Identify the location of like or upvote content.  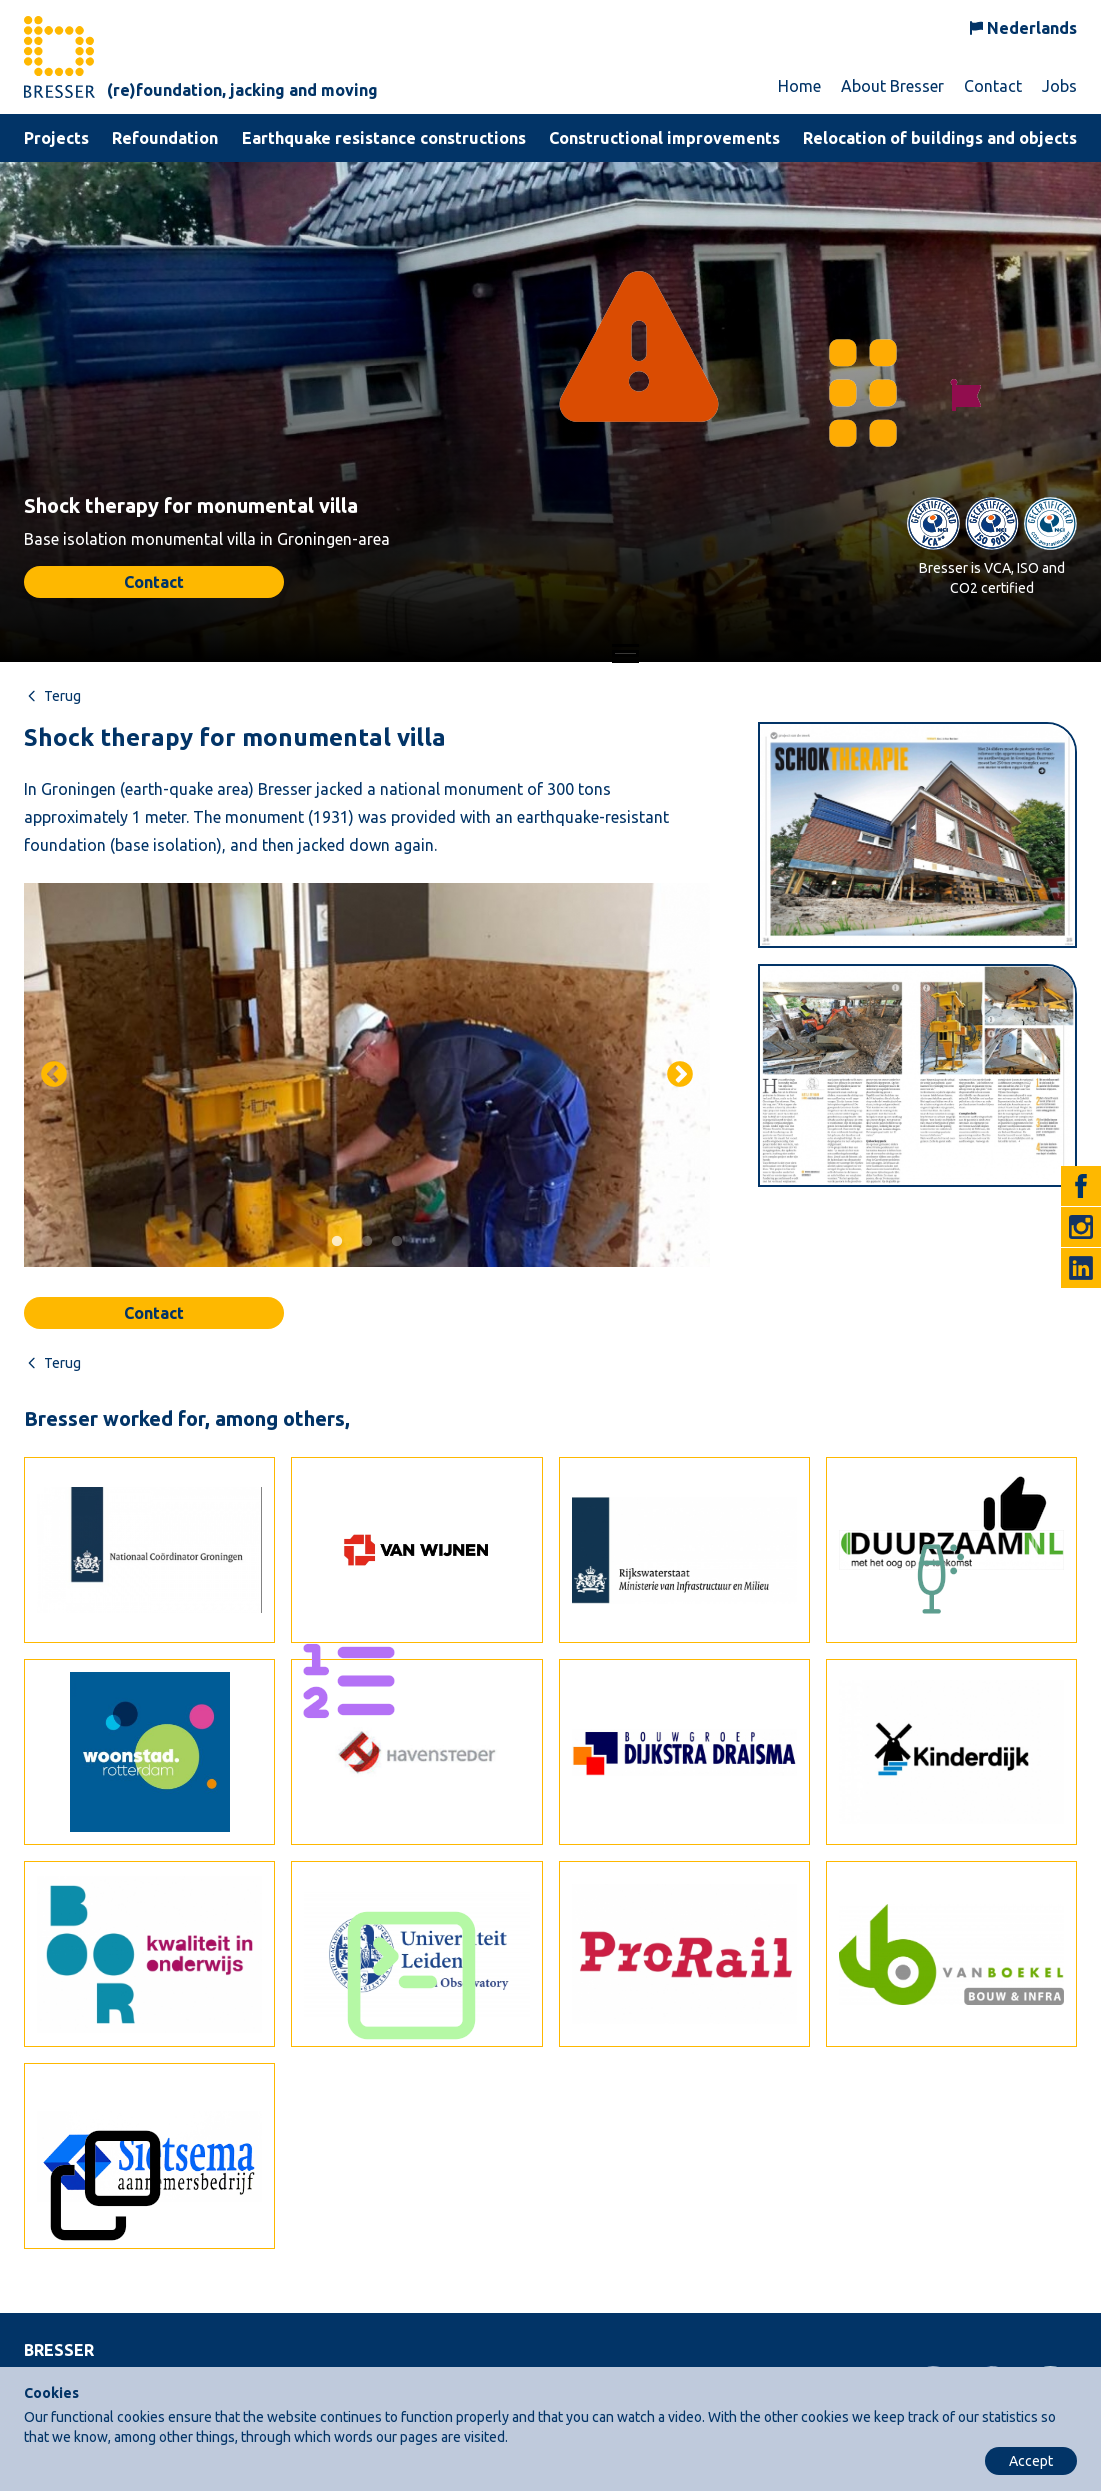
(1014, 1505).